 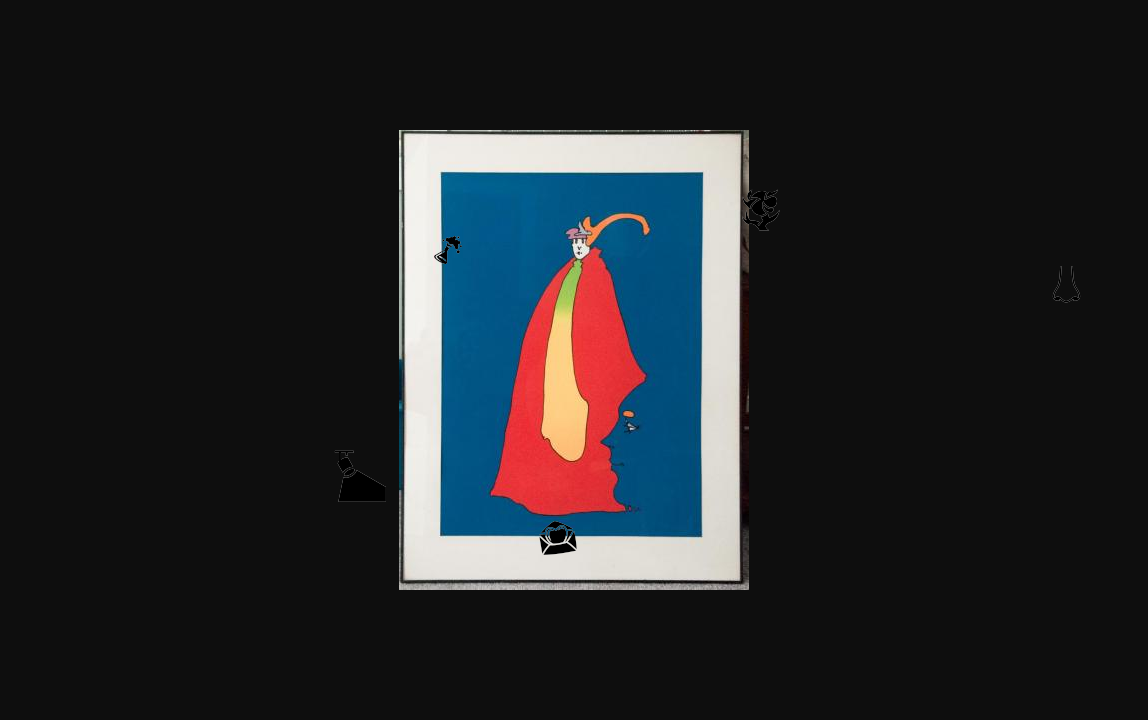 What do you see at coordinates (558, 538) in the screenshot?
I see `compose or send a love letter` at bounding box center [558, 538].